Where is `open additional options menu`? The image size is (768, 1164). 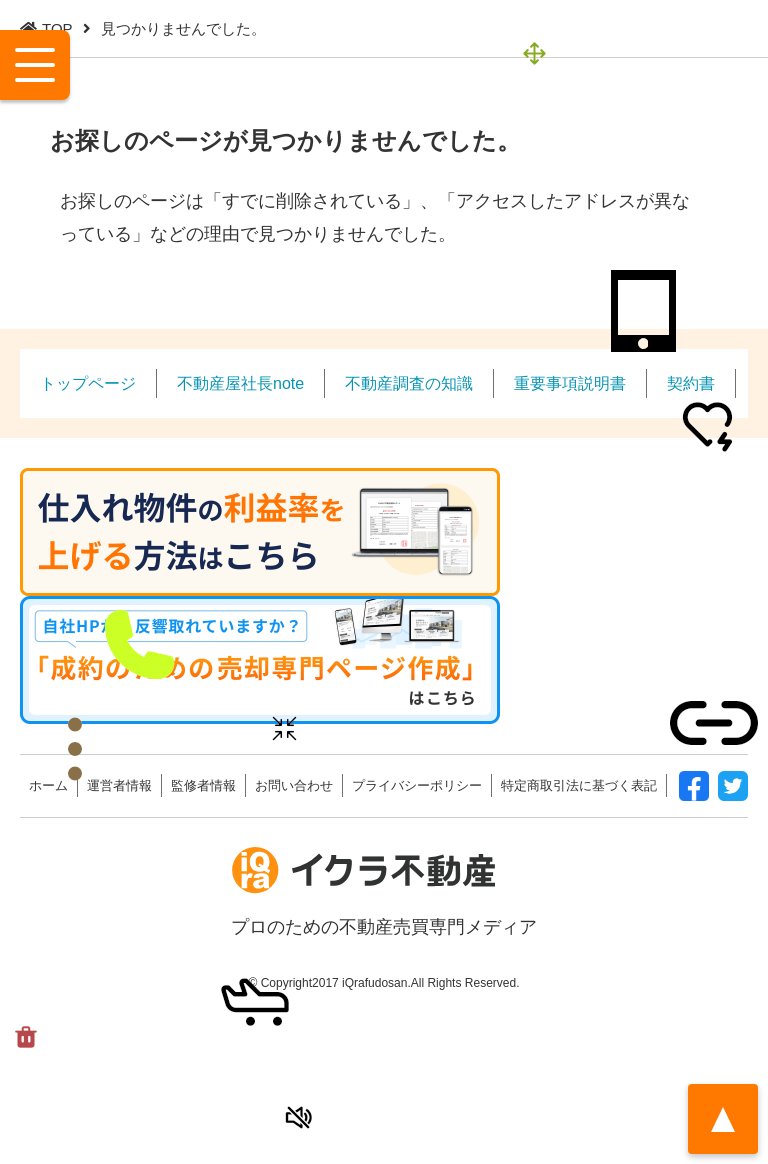 open additional options menu is located at coordinates (75, 749).